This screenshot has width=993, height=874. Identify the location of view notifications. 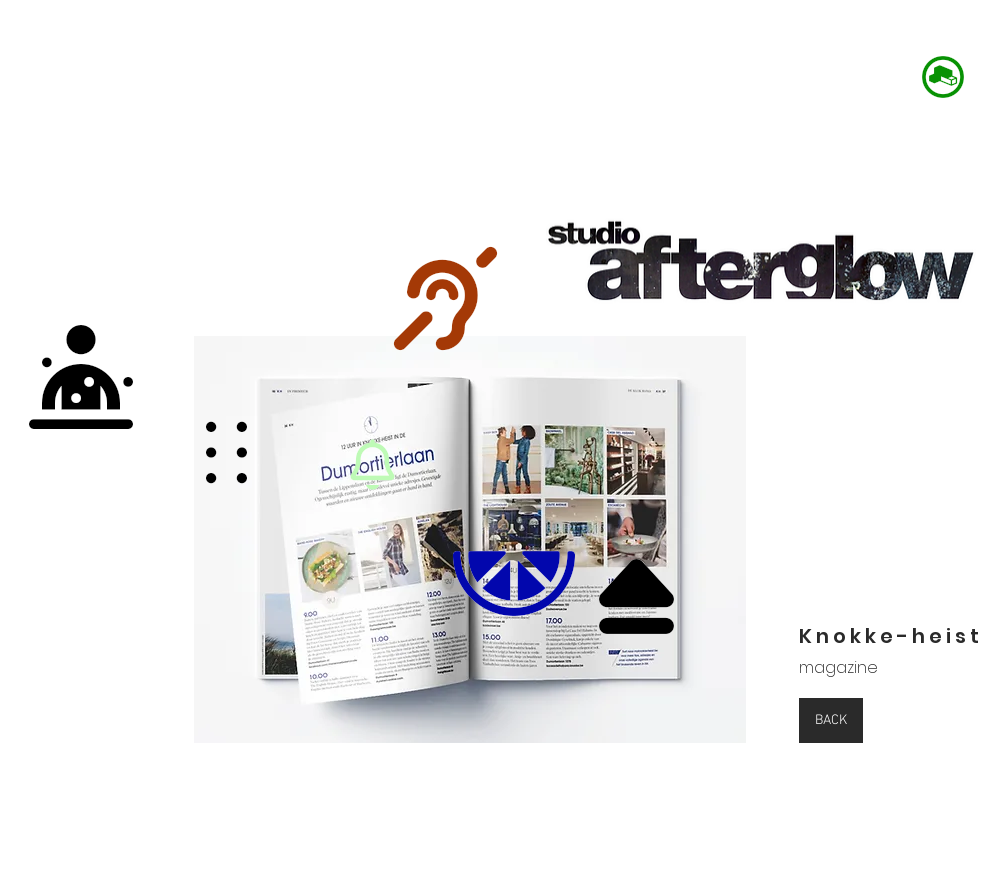
(372, 464).